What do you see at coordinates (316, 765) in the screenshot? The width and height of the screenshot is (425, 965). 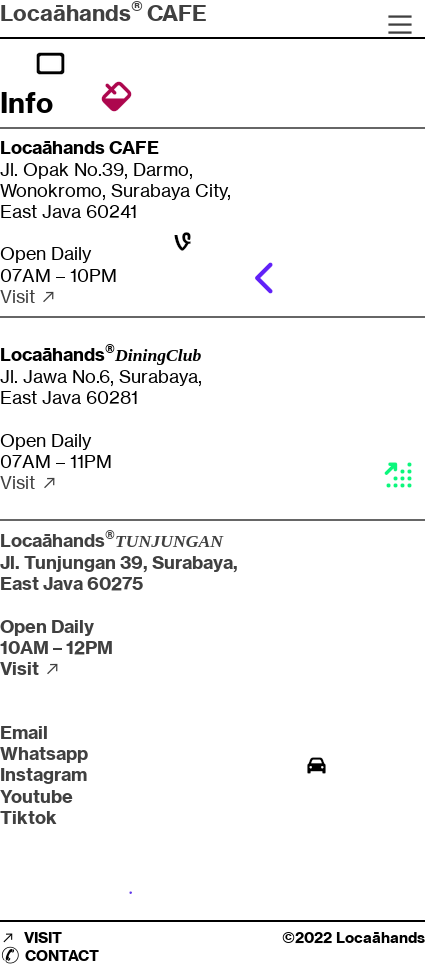 I see `select car or automobile option` at bounding box center [316, 765].